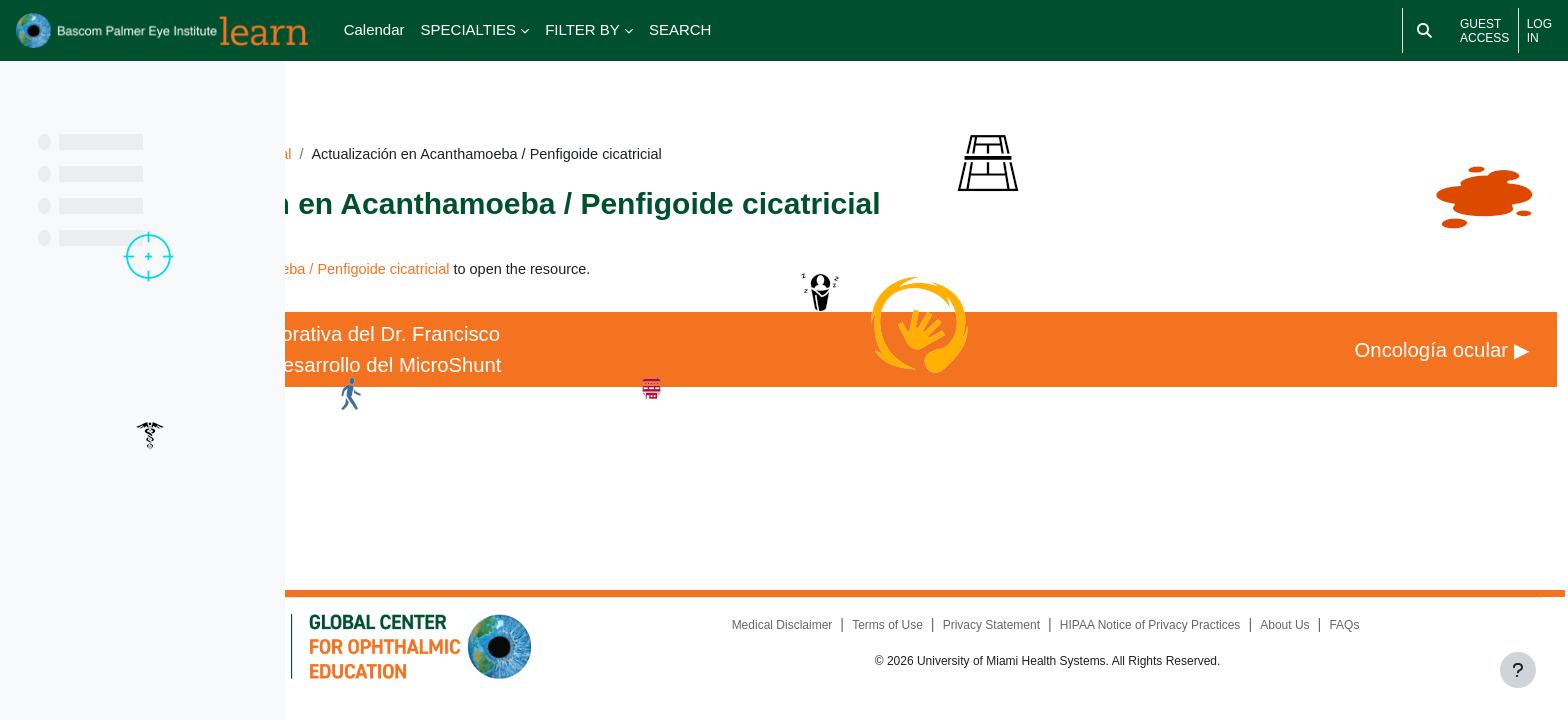 The width and height of the screenshot is (1568, 720). I want to click on indicates sleep mode or rest state, so click(820, 292).